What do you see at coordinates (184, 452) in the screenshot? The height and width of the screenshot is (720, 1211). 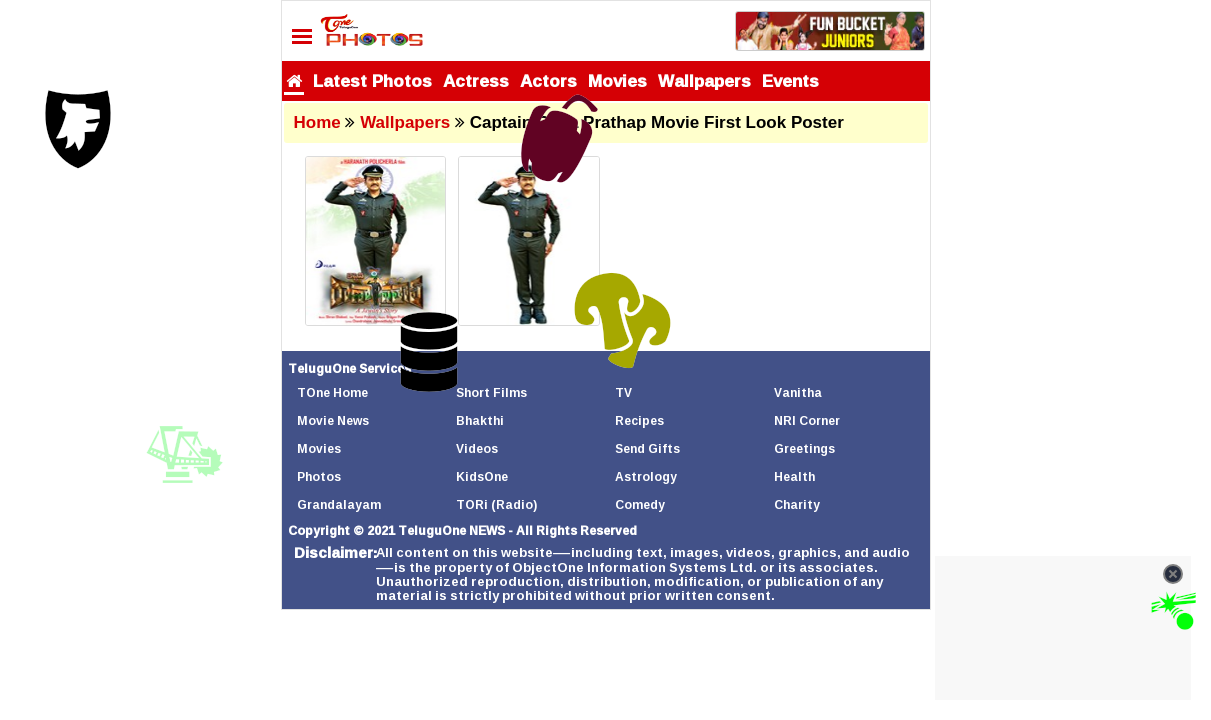 I see `bucket wheel excavator machinery icon` at bounding box center [184, 452].